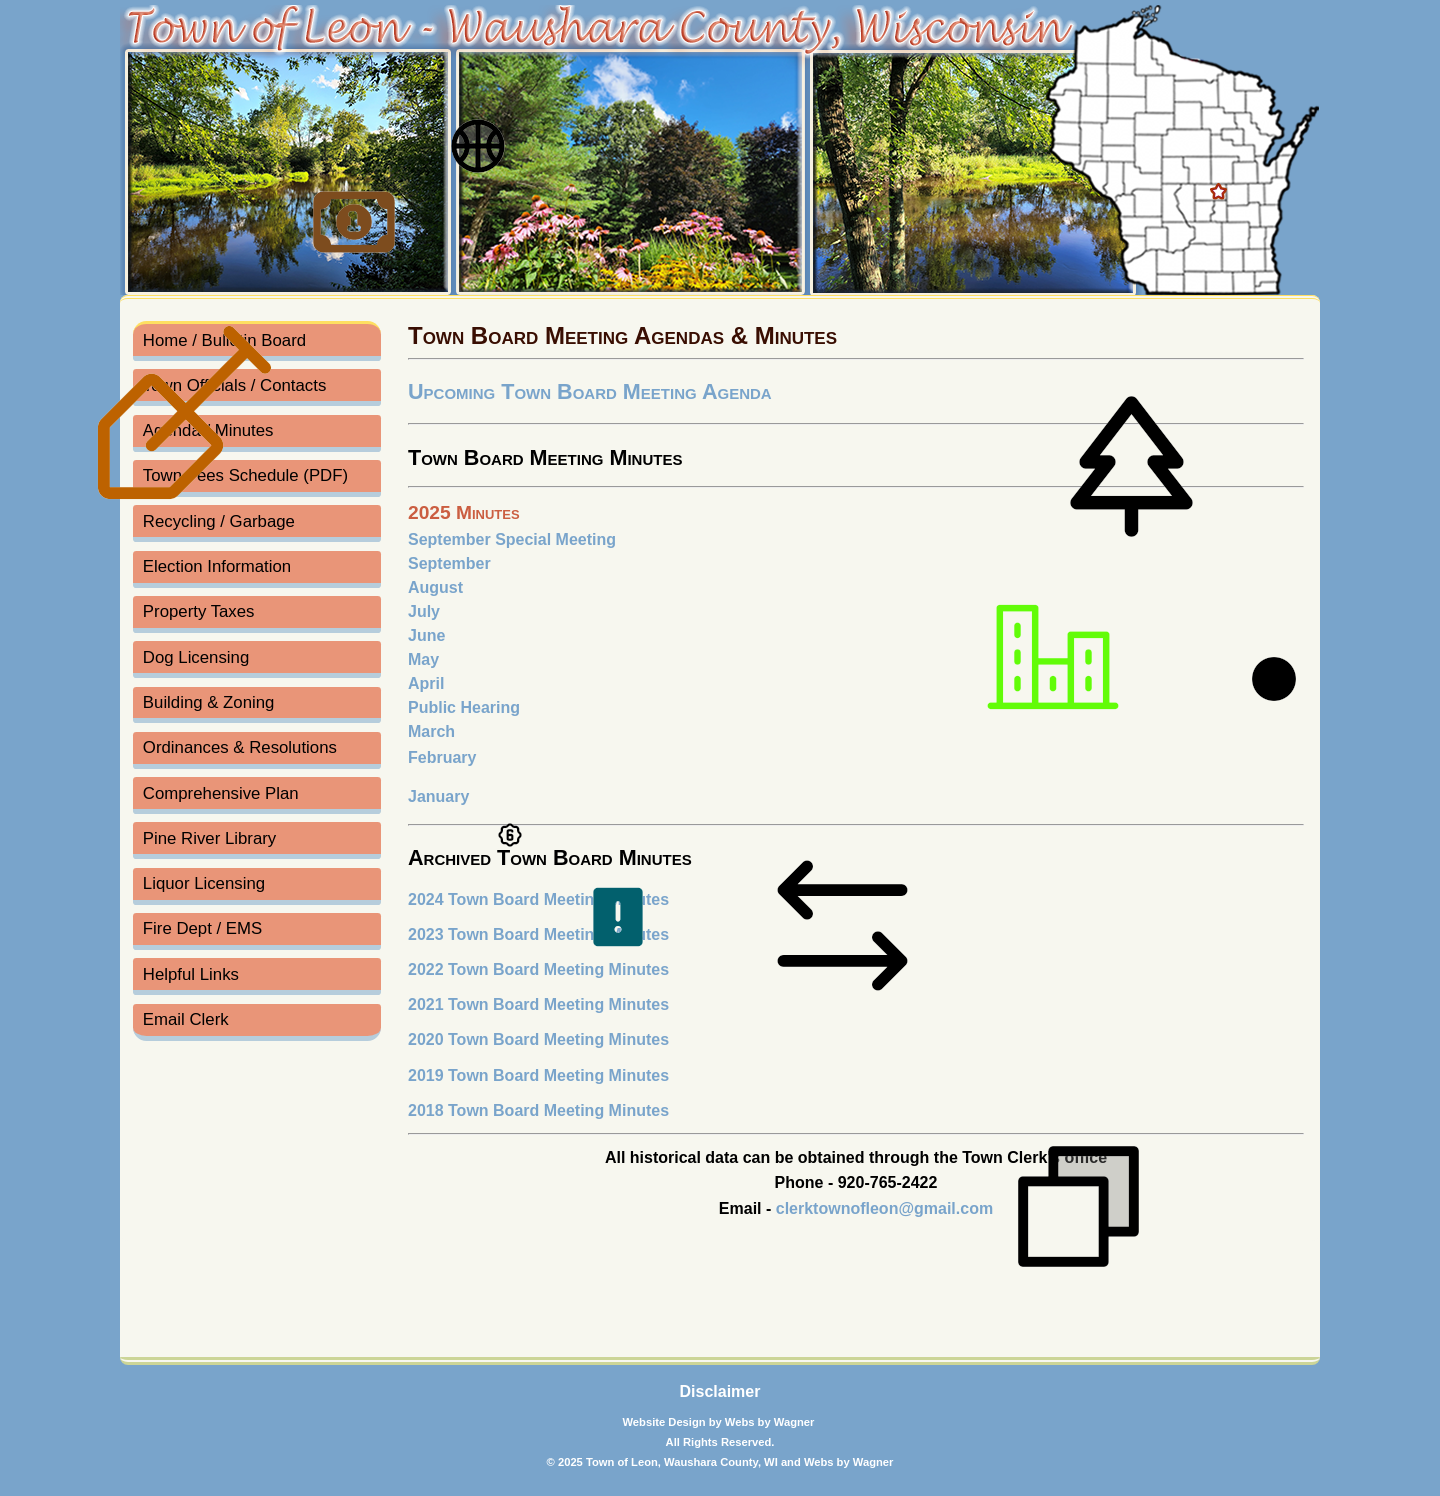 The image size is (1440, 1496). I want to click on indicates parks or nature areas on a map, so click(1131, 466).